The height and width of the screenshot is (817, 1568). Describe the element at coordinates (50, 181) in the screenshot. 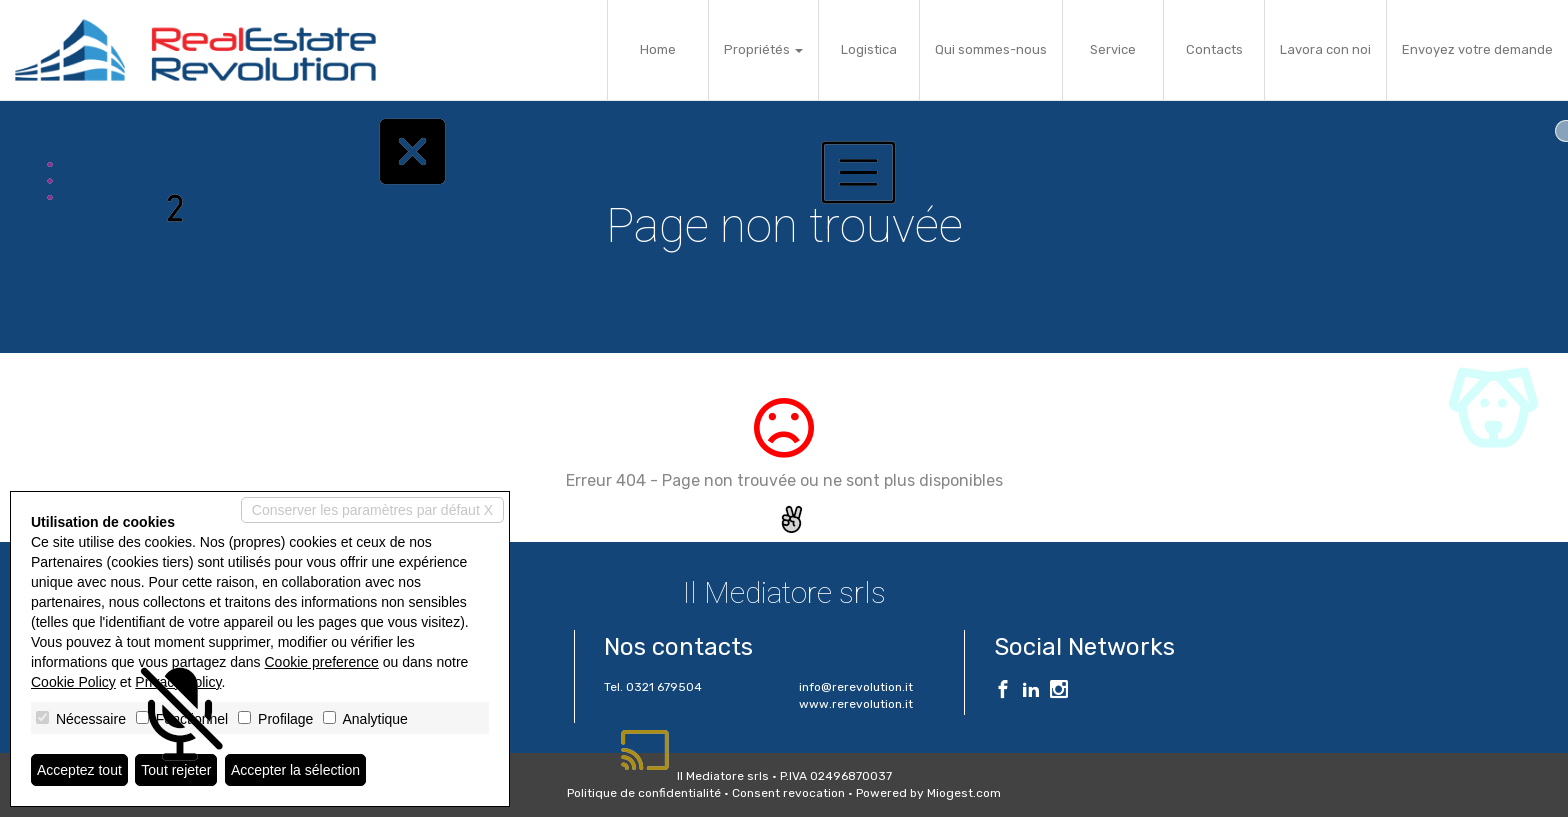

I see `open more options menu` at that location.